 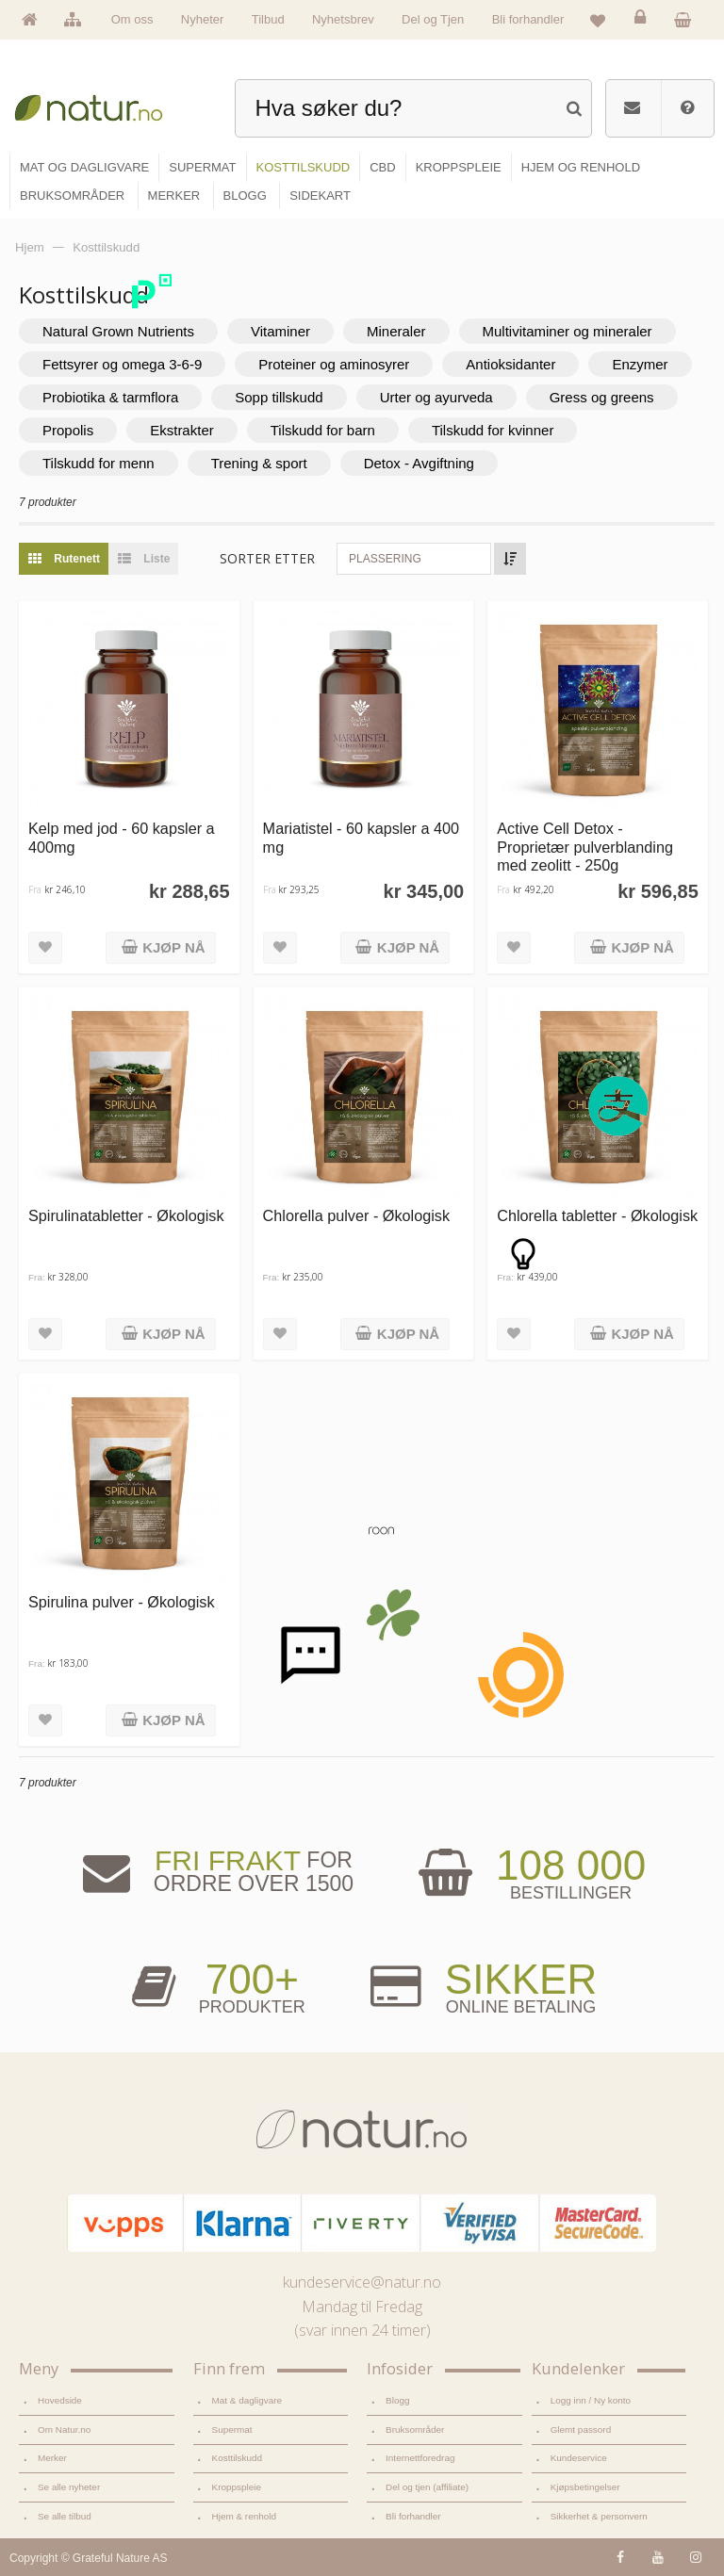 I want to click on open the roon music player app, so click(x=381, y=1530).